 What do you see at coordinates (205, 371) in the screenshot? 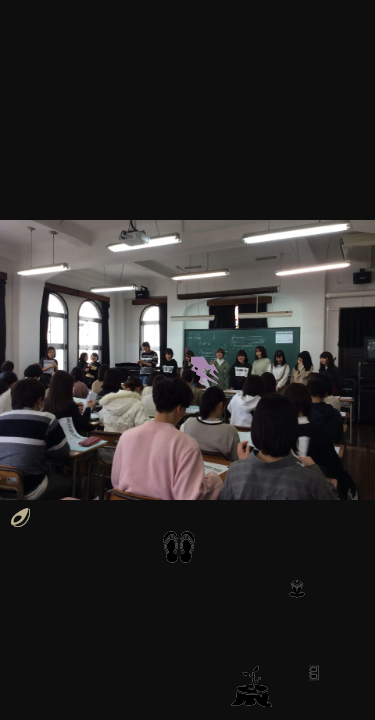
I see `indicates a severe thunderstorm warning` at bounding box center [205, 371].